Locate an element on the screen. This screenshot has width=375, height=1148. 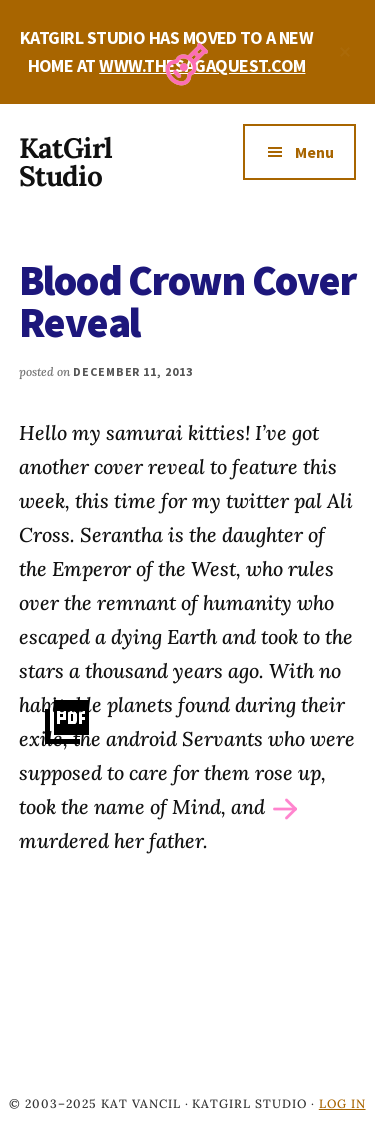
access music or instrument settings is located at coordinates (186, 64).